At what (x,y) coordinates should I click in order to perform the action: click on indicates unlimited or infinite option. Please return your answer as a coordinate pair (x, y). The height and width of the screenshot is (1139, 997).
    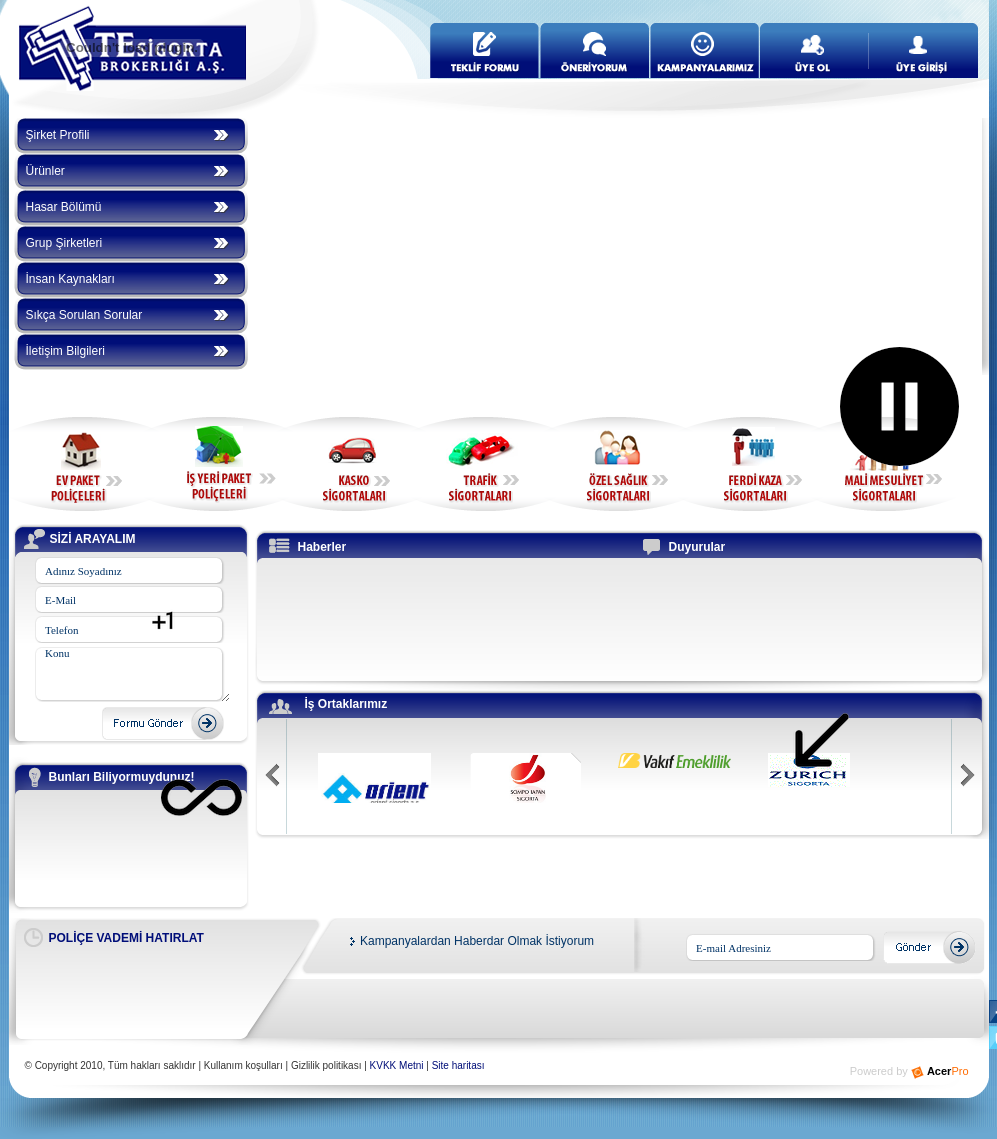
    Looking at the image, I should click on (201, 797).